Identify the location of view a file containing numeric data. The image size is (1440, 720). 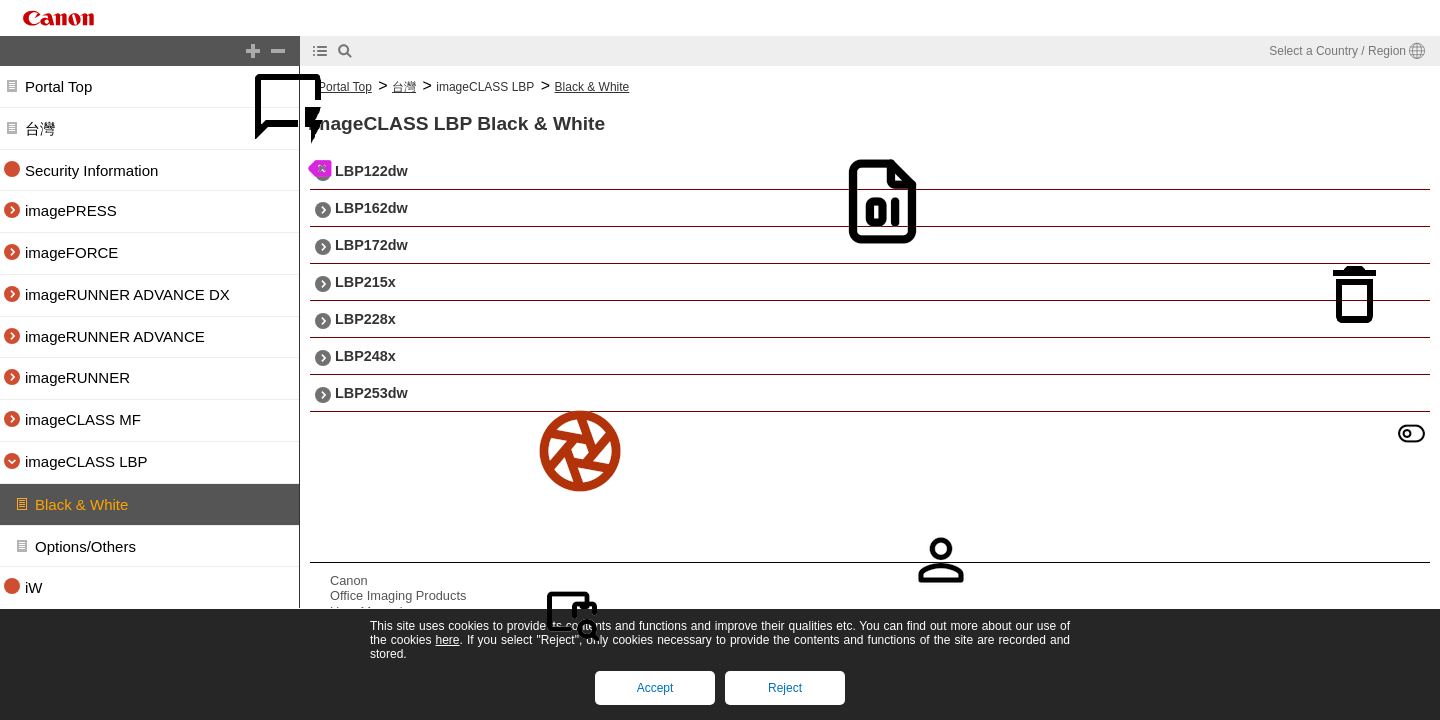
(882, 201).